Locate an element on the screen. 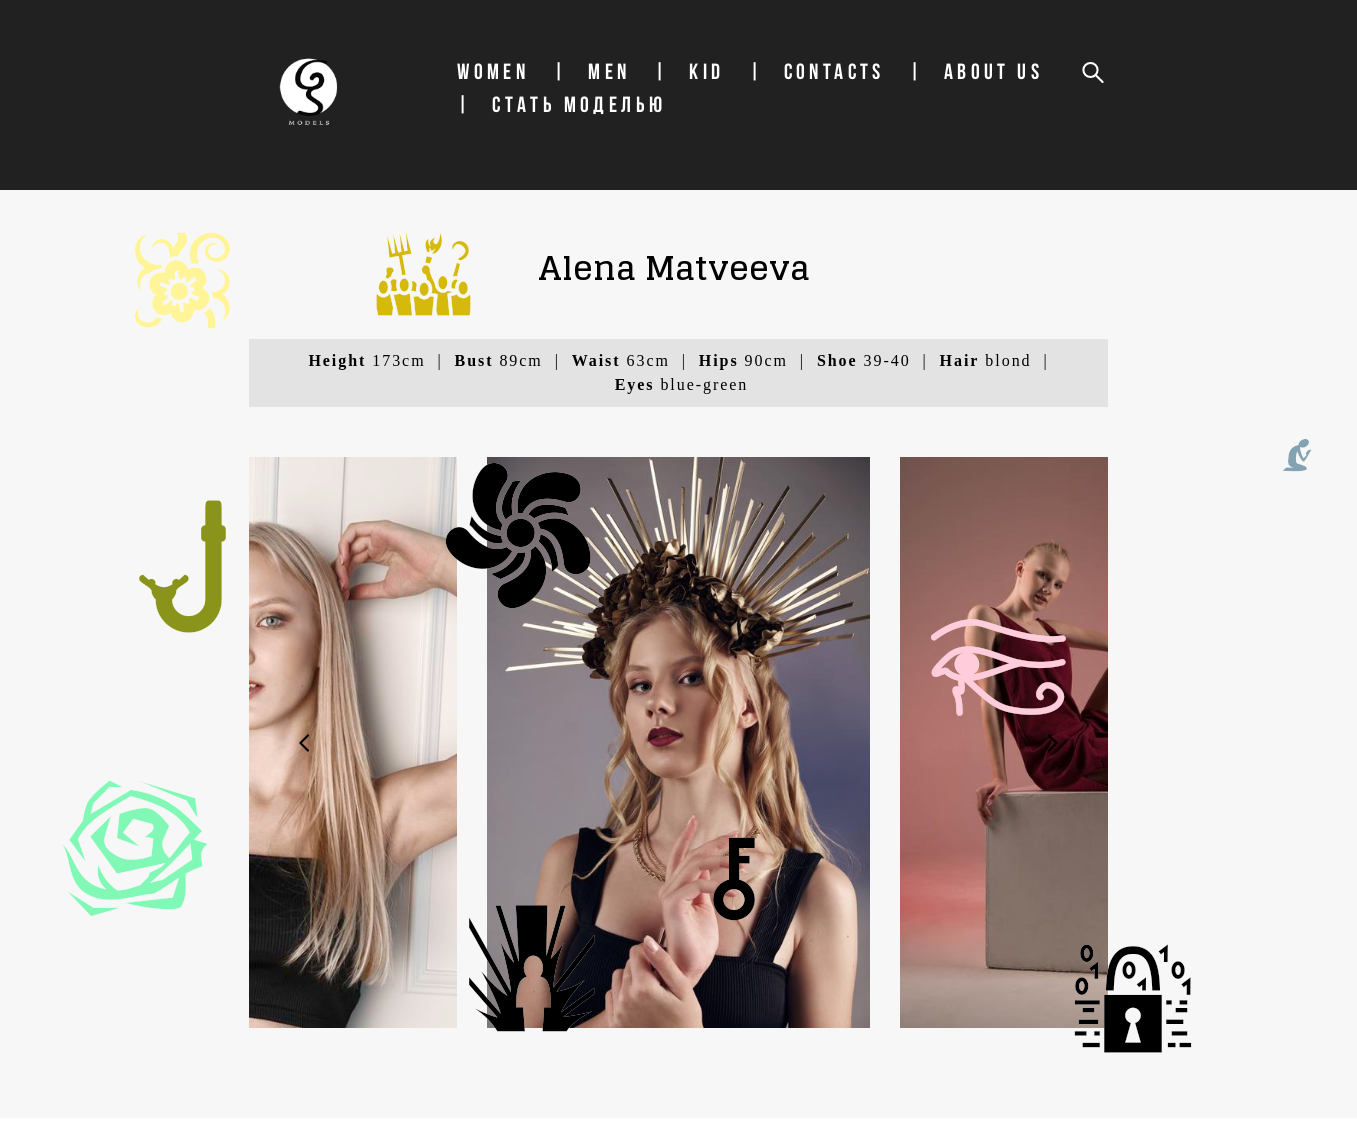 This screenshot has width=1357, height=1143. unlock a feature or access restricted content is located at coordinates (734, 879).